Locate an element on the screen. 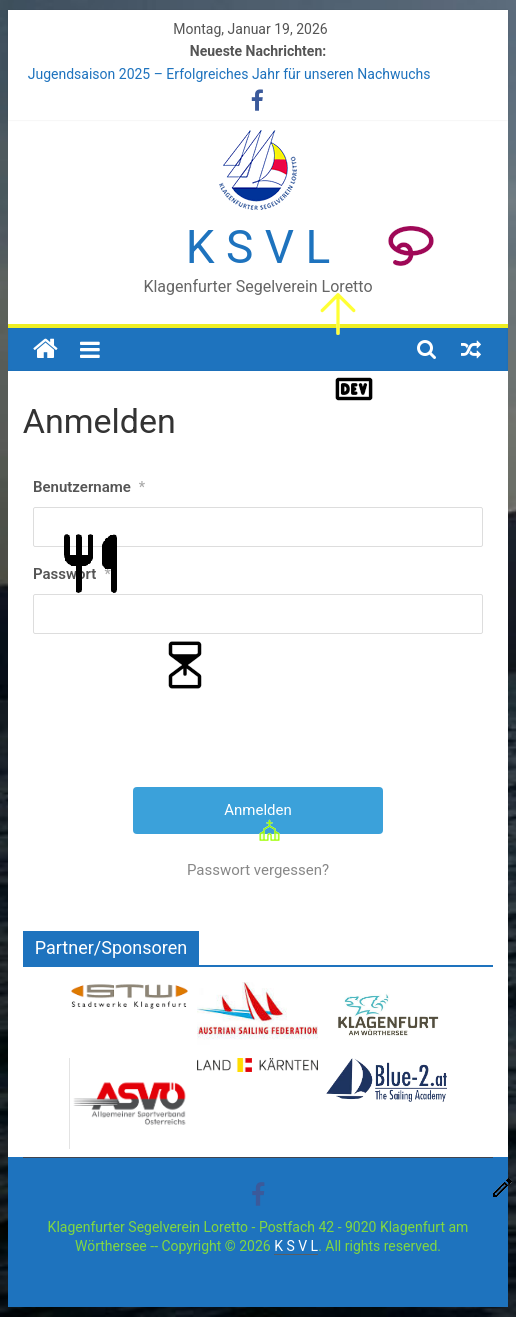 This screenshot has height=1317, width=516. link to dev.to profile or account is located at coordinates (354, 389).